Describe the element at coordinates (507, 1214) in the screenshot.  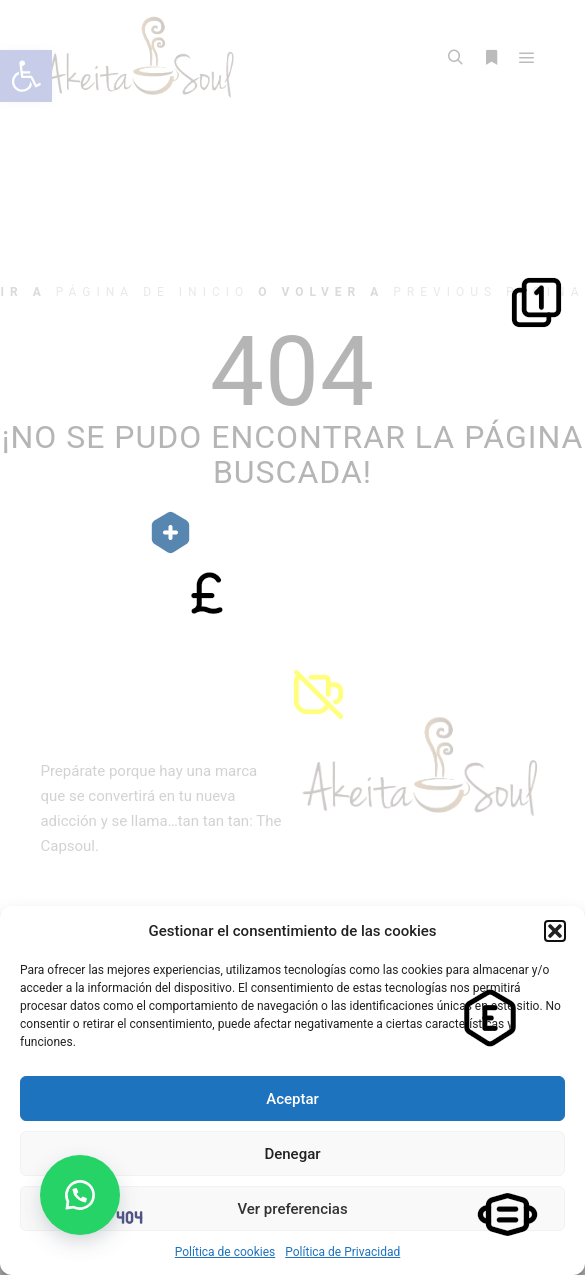
I see `indicates mask required area or health protocol` at that location.